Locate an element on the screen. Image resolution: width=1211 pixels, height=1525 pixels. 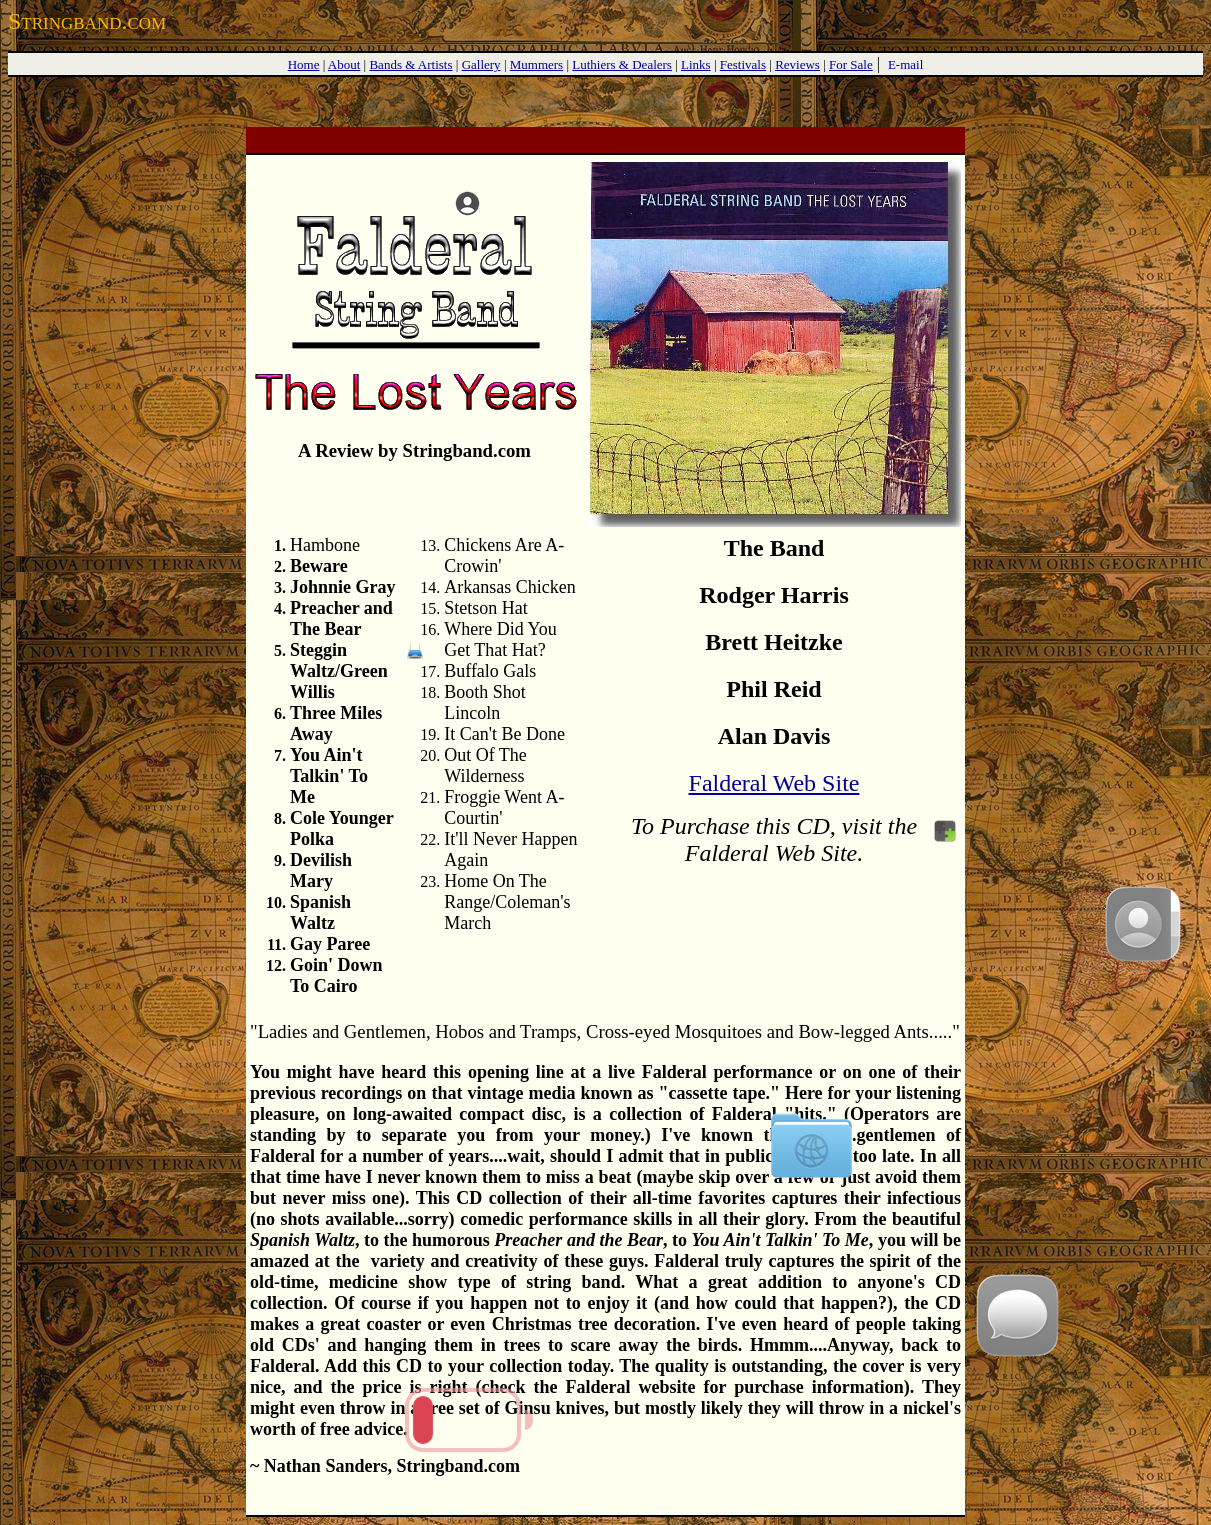
open contacts app is located at coordinates (1143, 924).